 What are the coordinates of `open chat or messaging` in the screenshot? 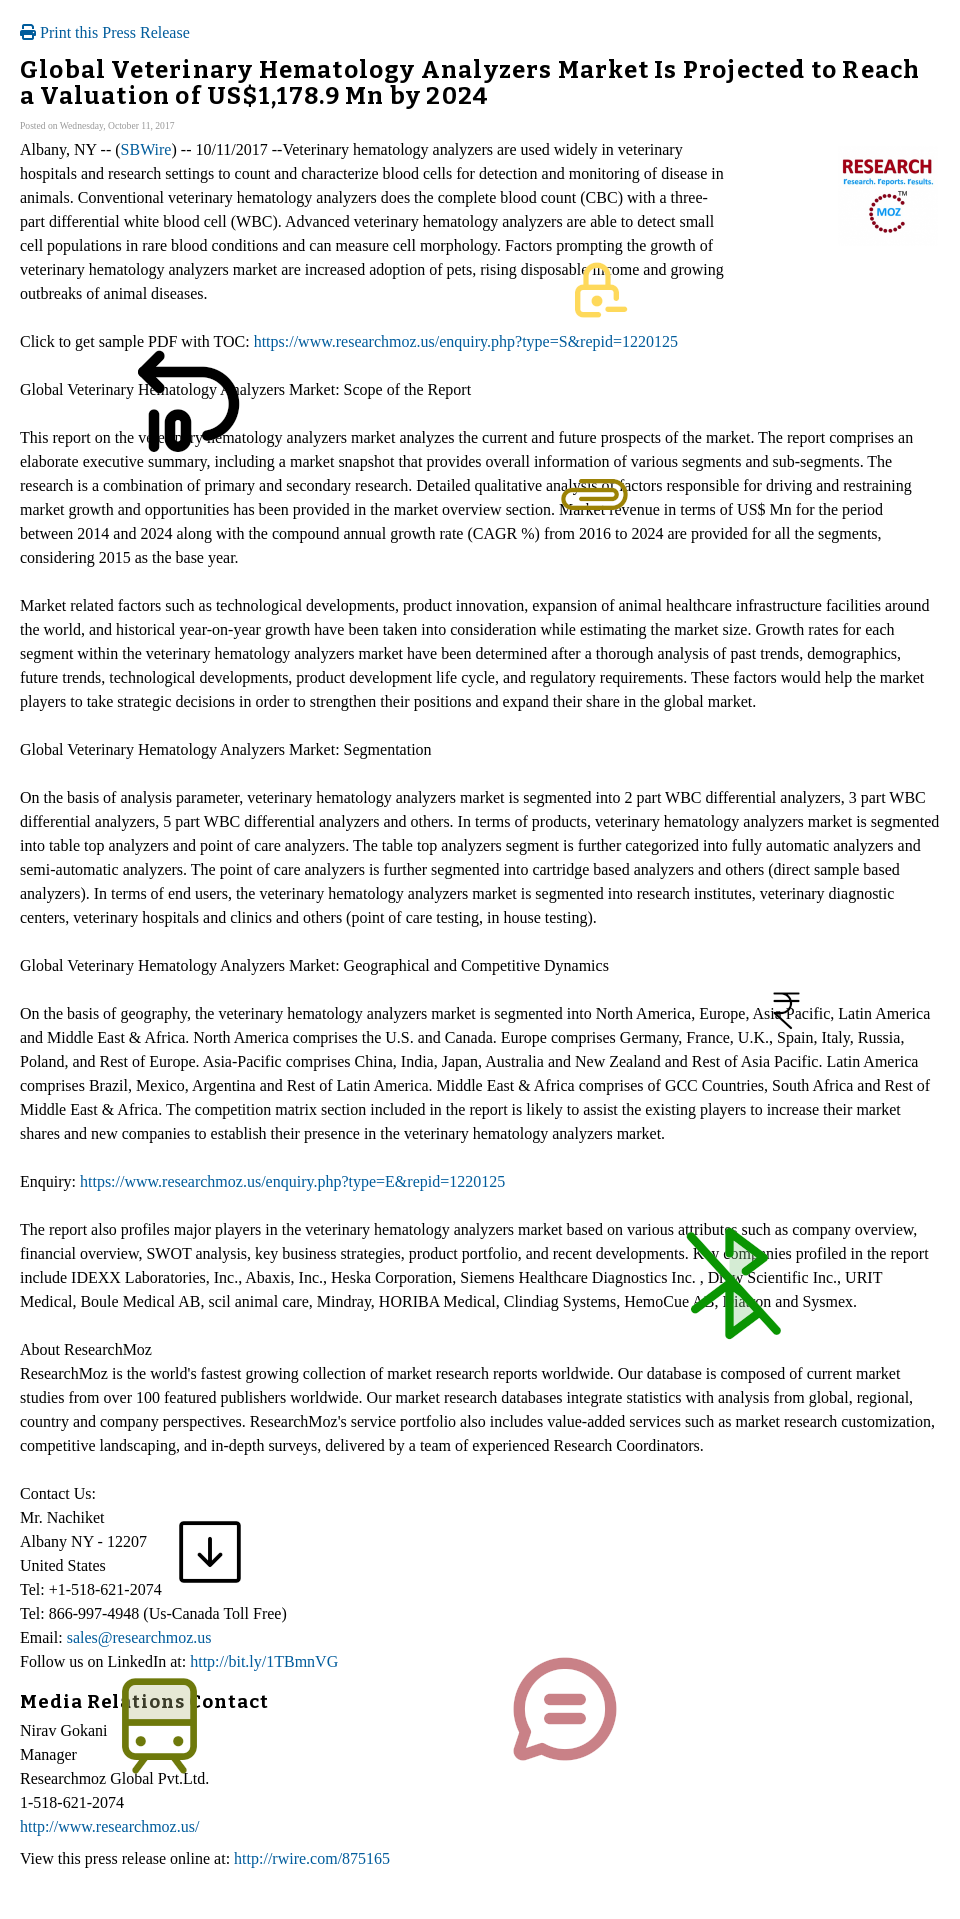 It's located at (565, 1709).